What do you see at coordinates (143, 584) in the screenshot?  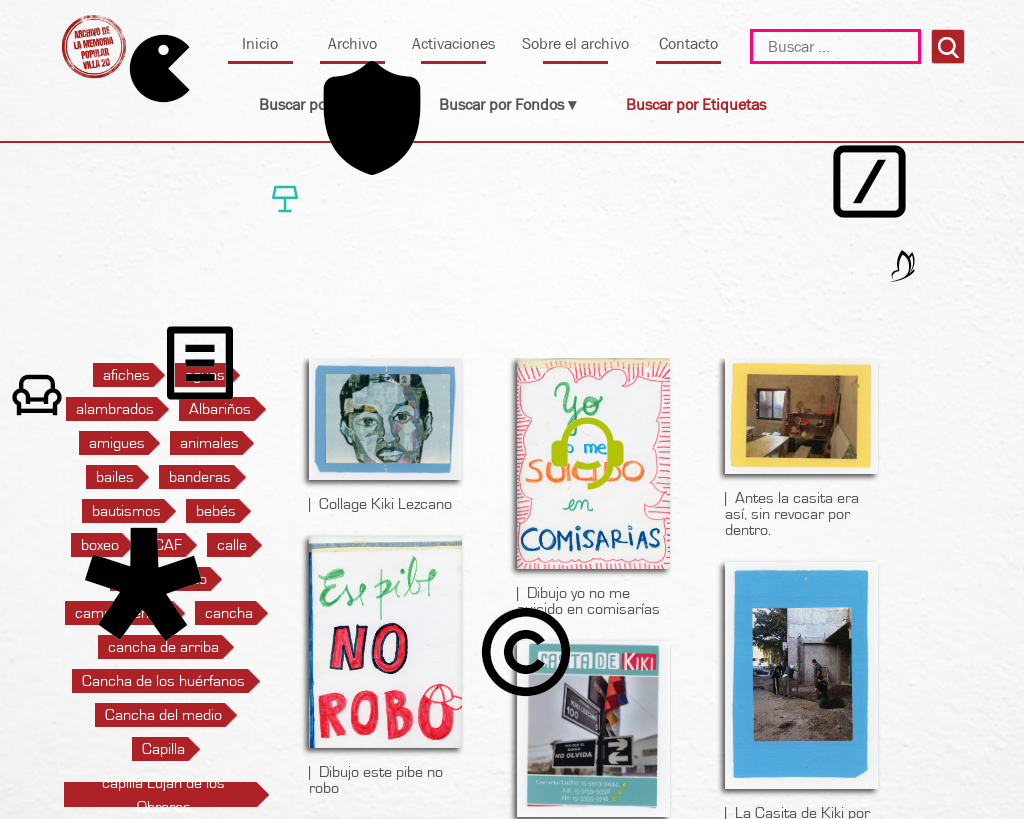 I see `diaspora social network logo` at bounding box center [143, 584].